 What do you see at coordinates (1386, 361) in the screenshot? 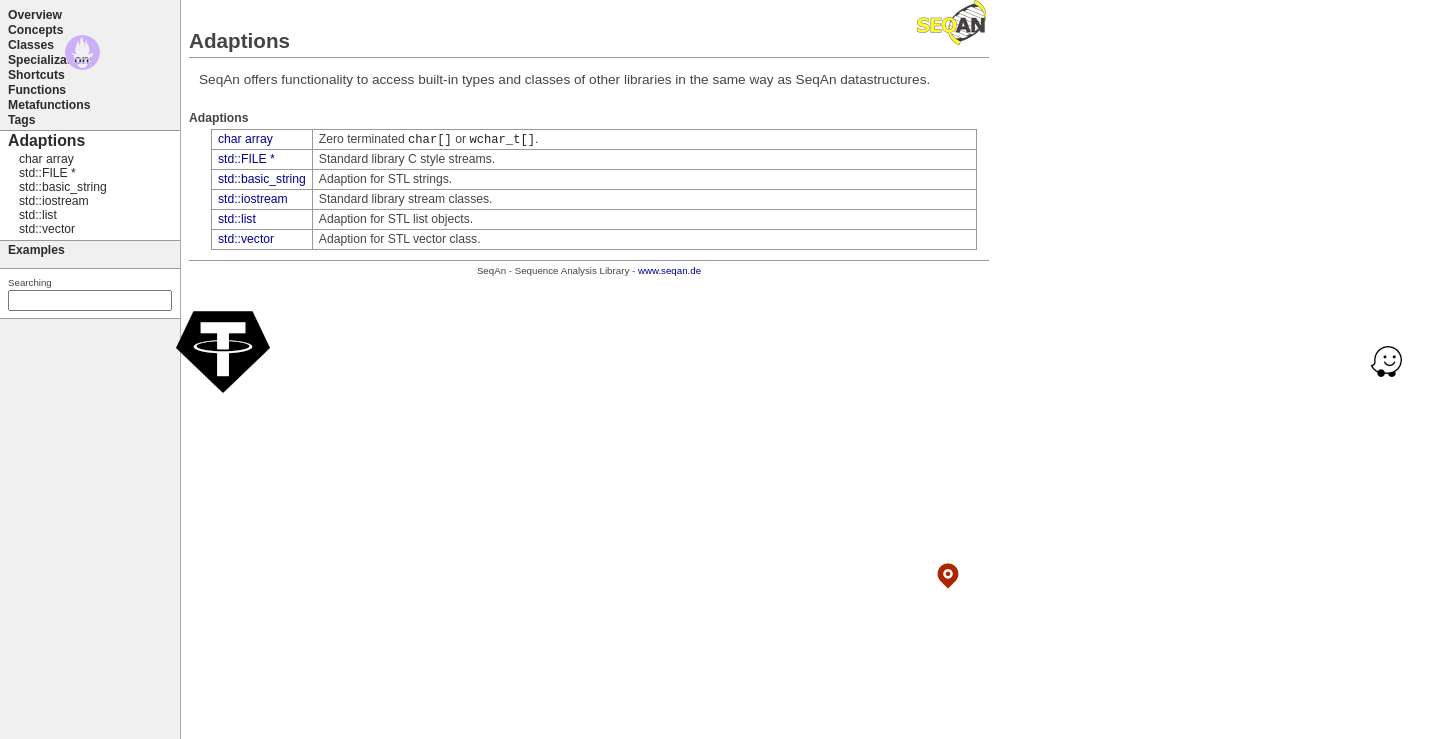
I see `open Waze navigation app` at bounding box center [1386, 361].